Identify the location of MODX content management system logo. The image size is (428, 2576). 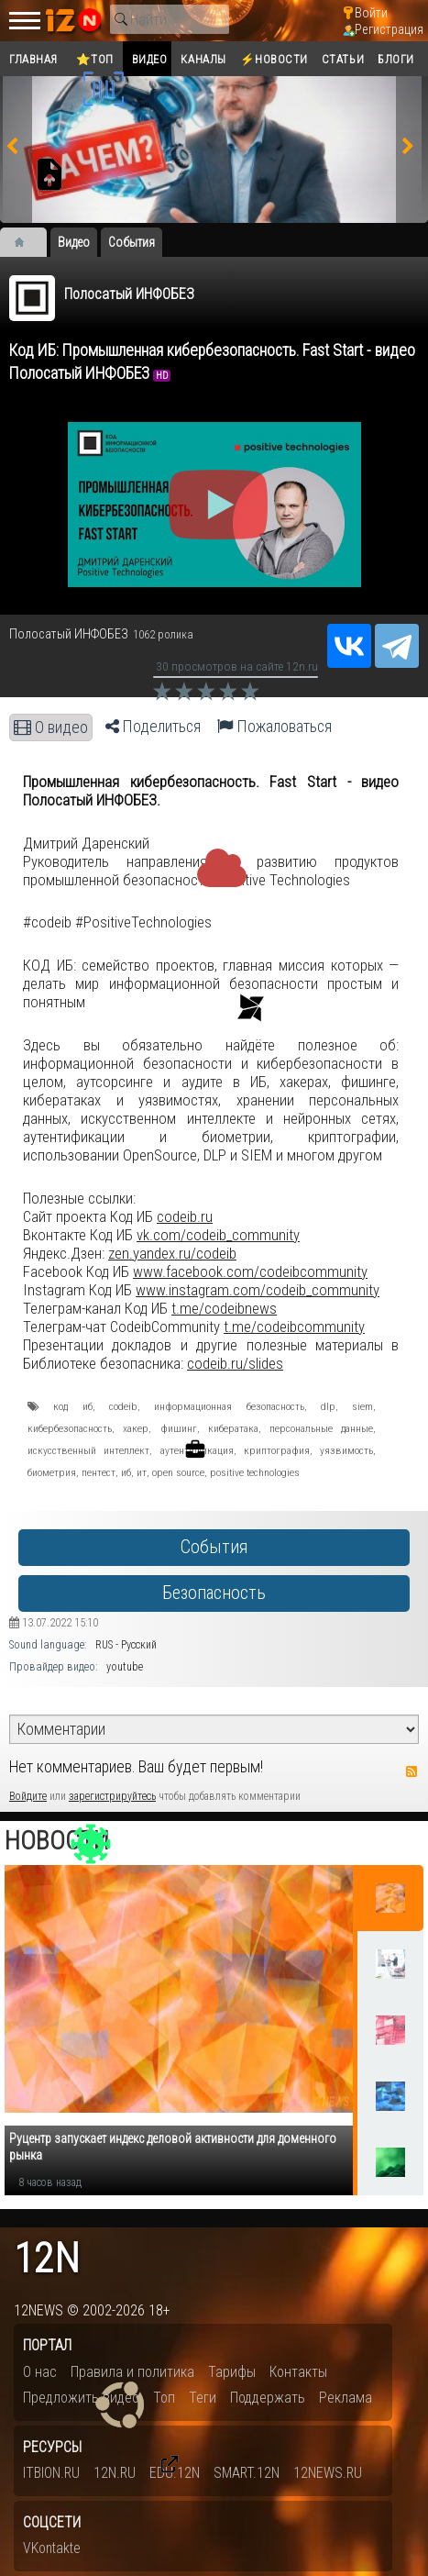
(250, 1007).